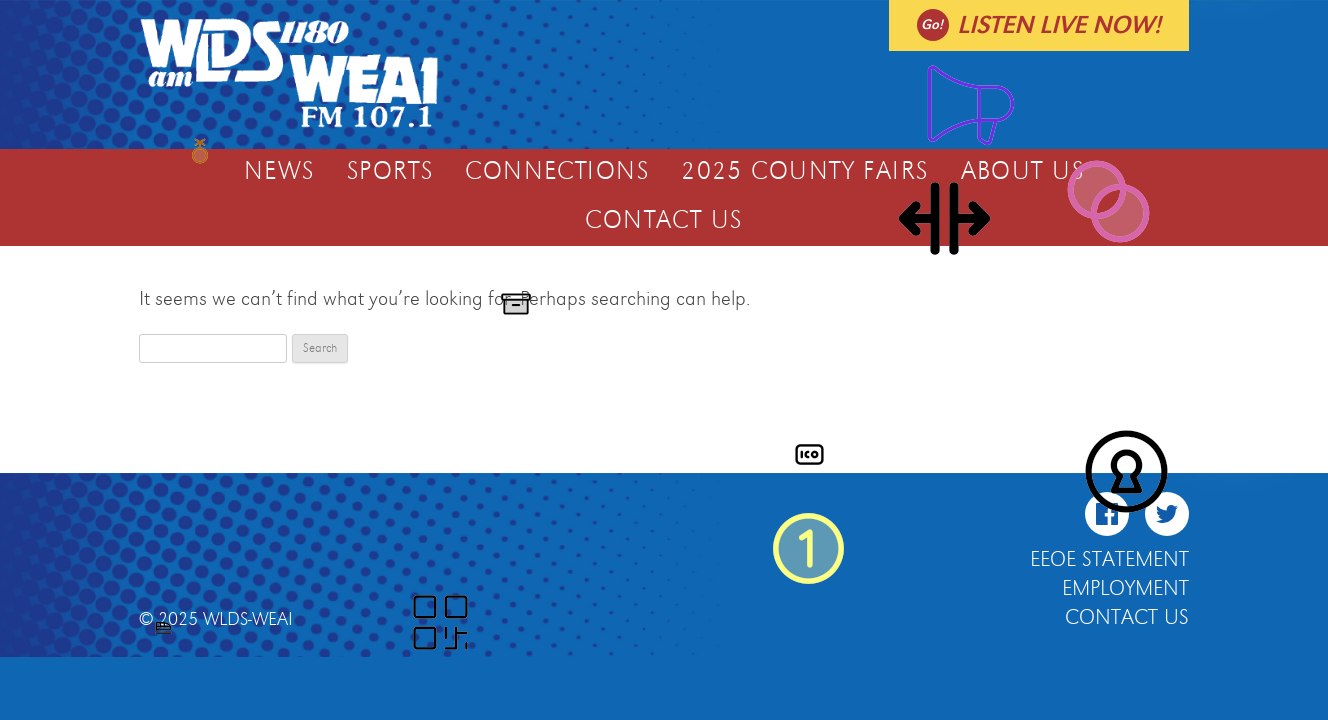 The image size is (1328, 720). Describe the element at coordinates (809, 454) in the screenshot. I see `set or manage website favicon` at that location.